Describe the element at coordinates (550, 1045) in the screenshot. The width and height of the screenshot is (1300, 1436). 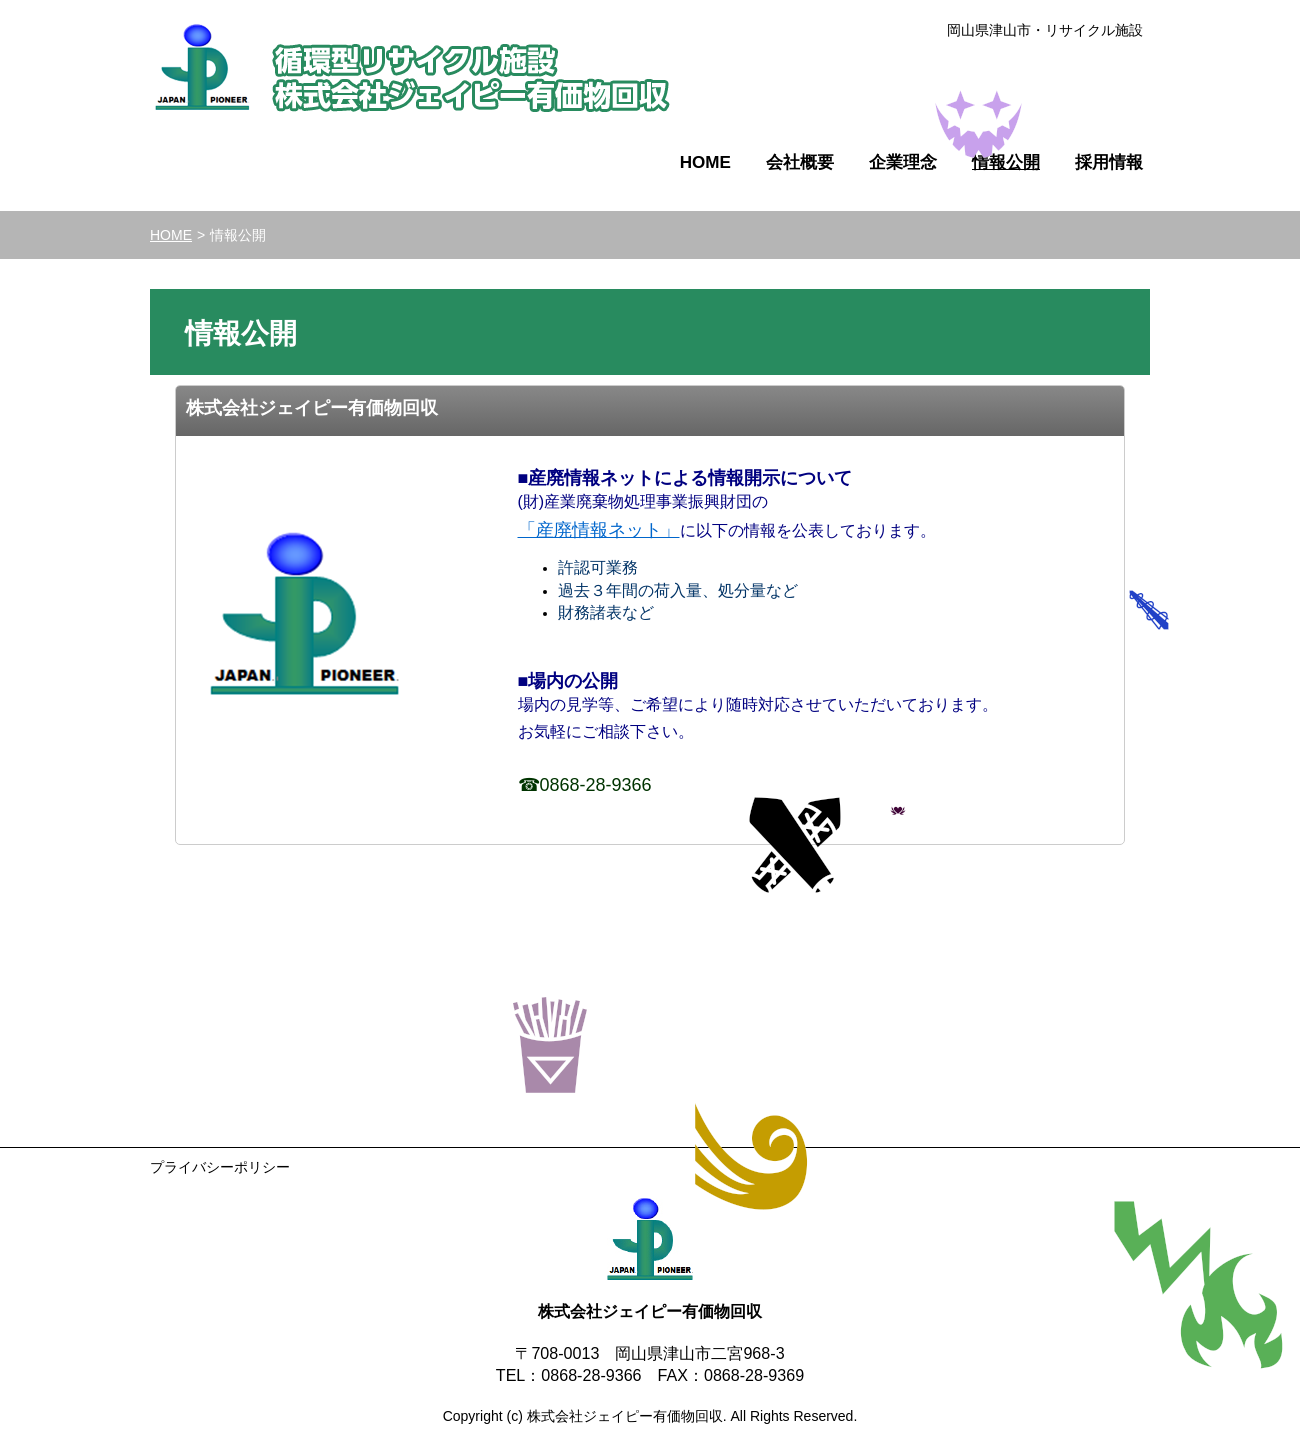
I see `browse fast food or snack options` at that location.